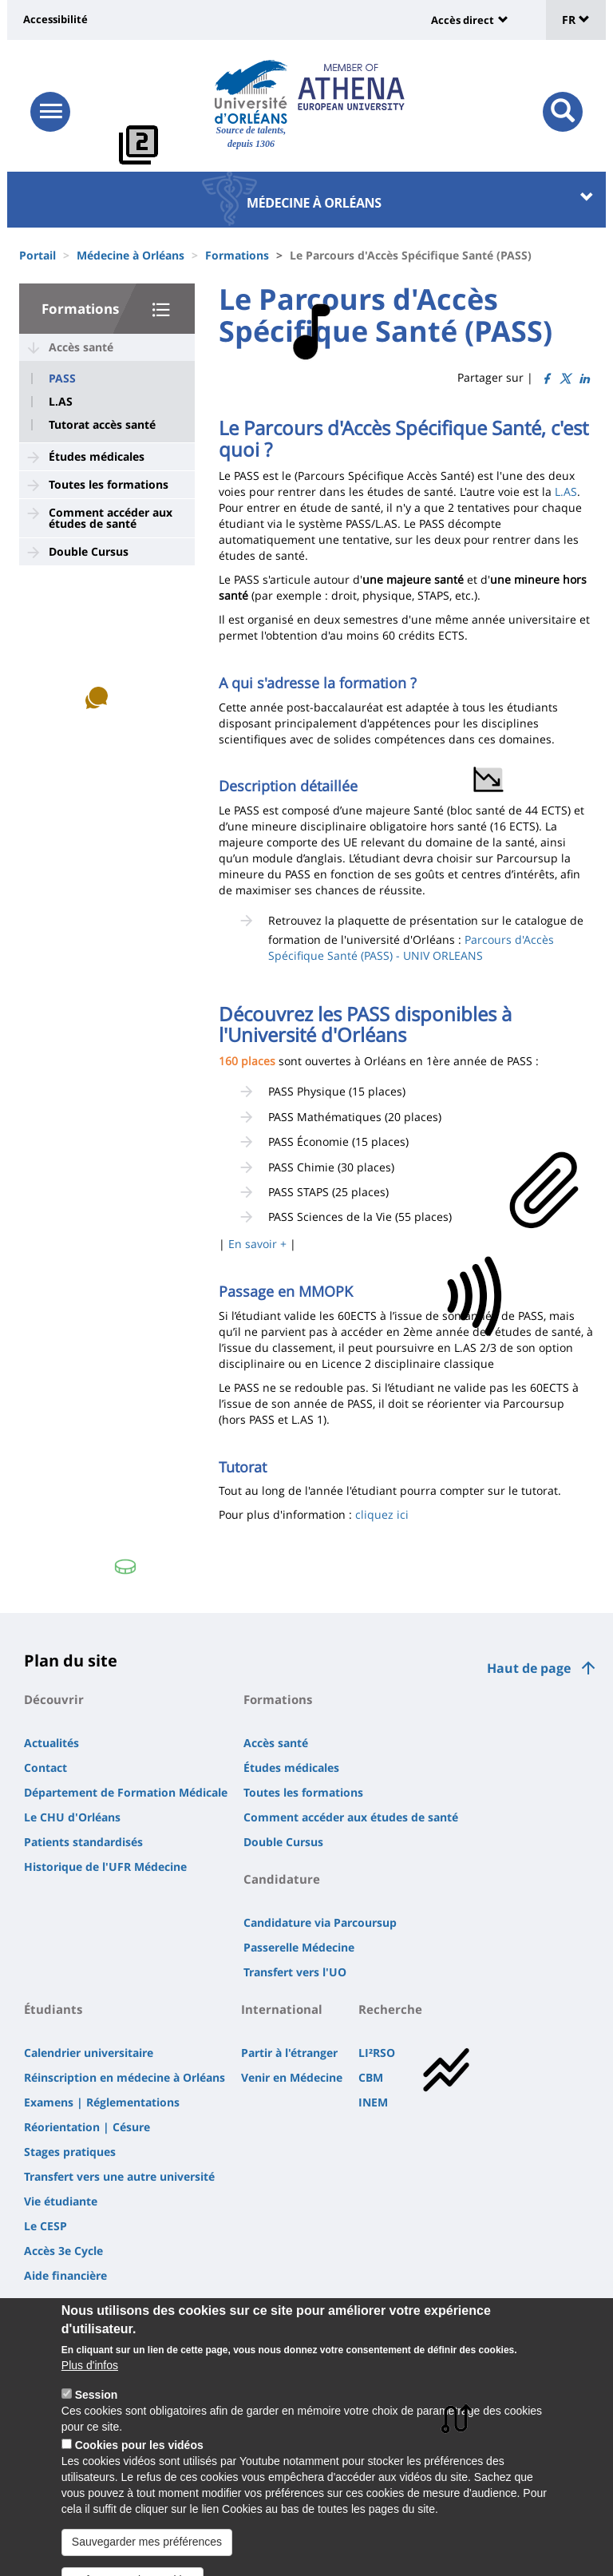 The width and height of the screenshot is (613, 2576). Describe the element at coordinates (125, 1567) in the screenshot. I see `view your coin balance or currency` at that location.